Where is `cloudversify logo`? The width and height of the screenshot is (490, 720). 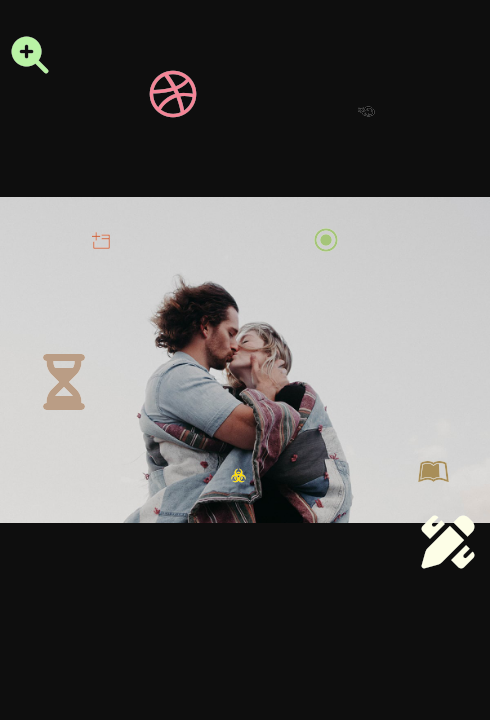
cloudversify logo is located at coordinates (366, 111).